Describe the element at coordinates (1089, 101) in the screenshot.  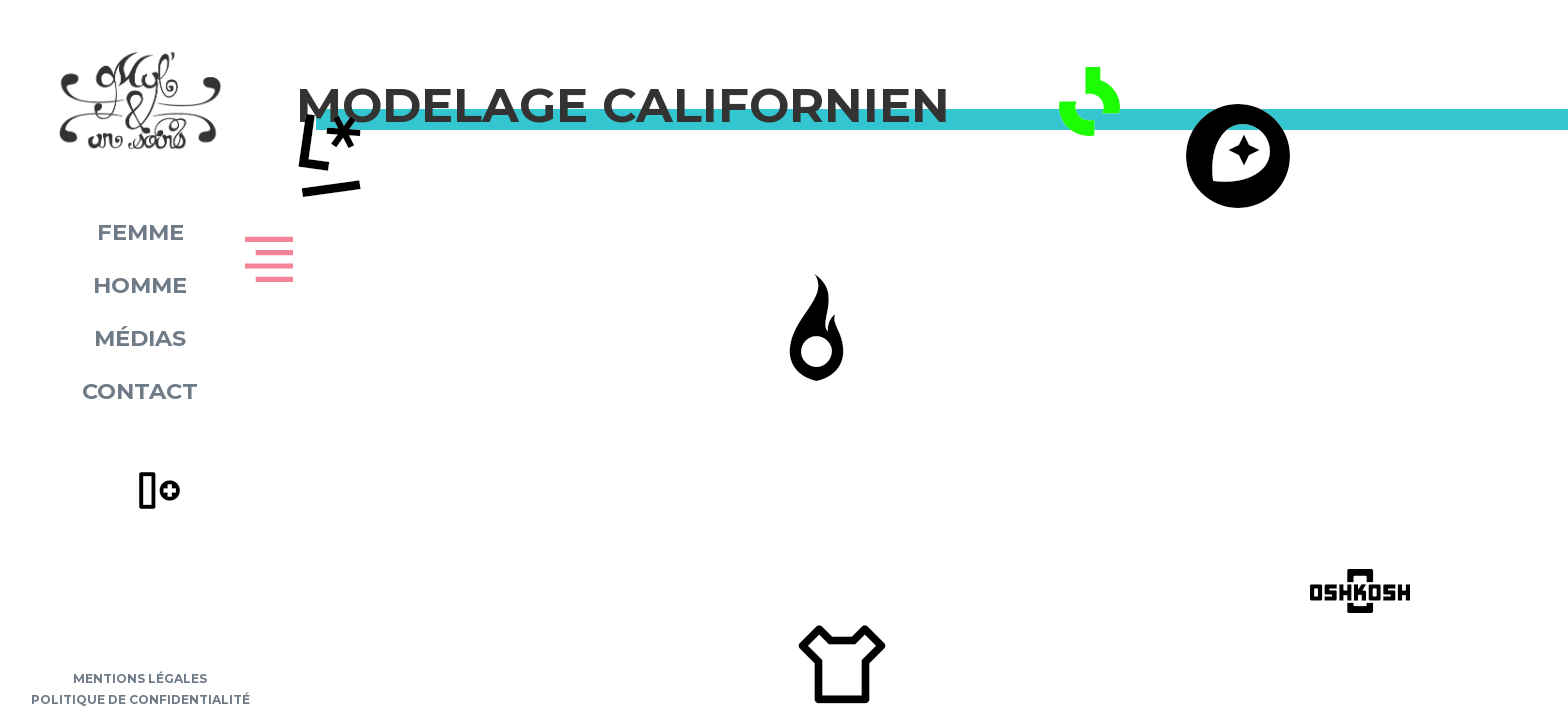
I see `open the Radio France app` at that location.